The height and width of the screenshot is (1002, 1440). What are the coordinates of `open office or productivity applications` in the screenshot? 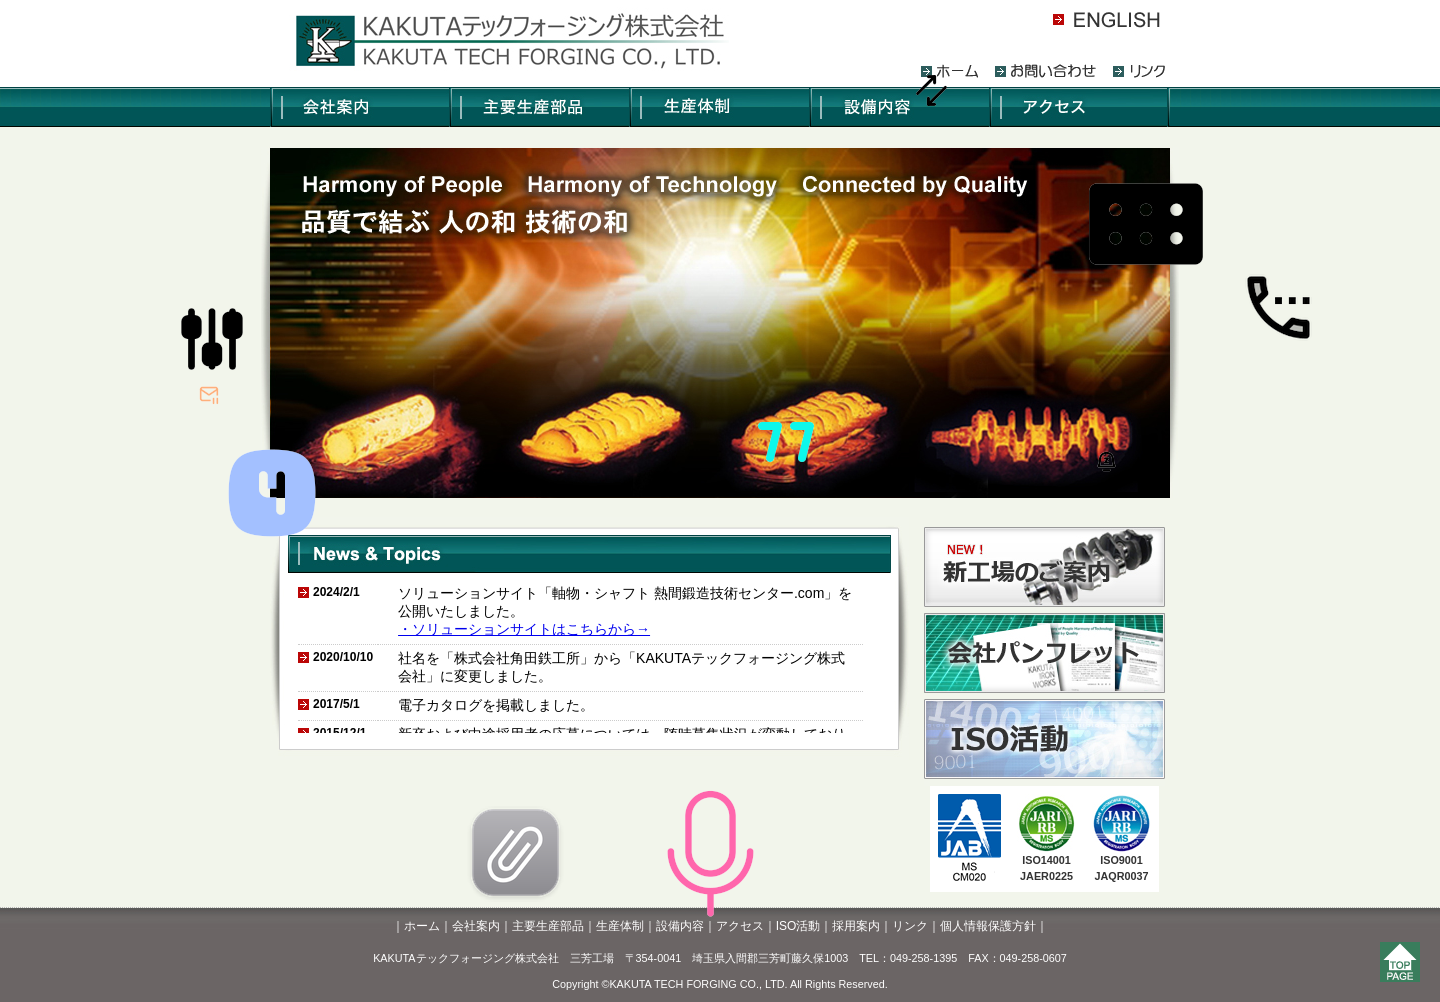 It's located at (515, 852).